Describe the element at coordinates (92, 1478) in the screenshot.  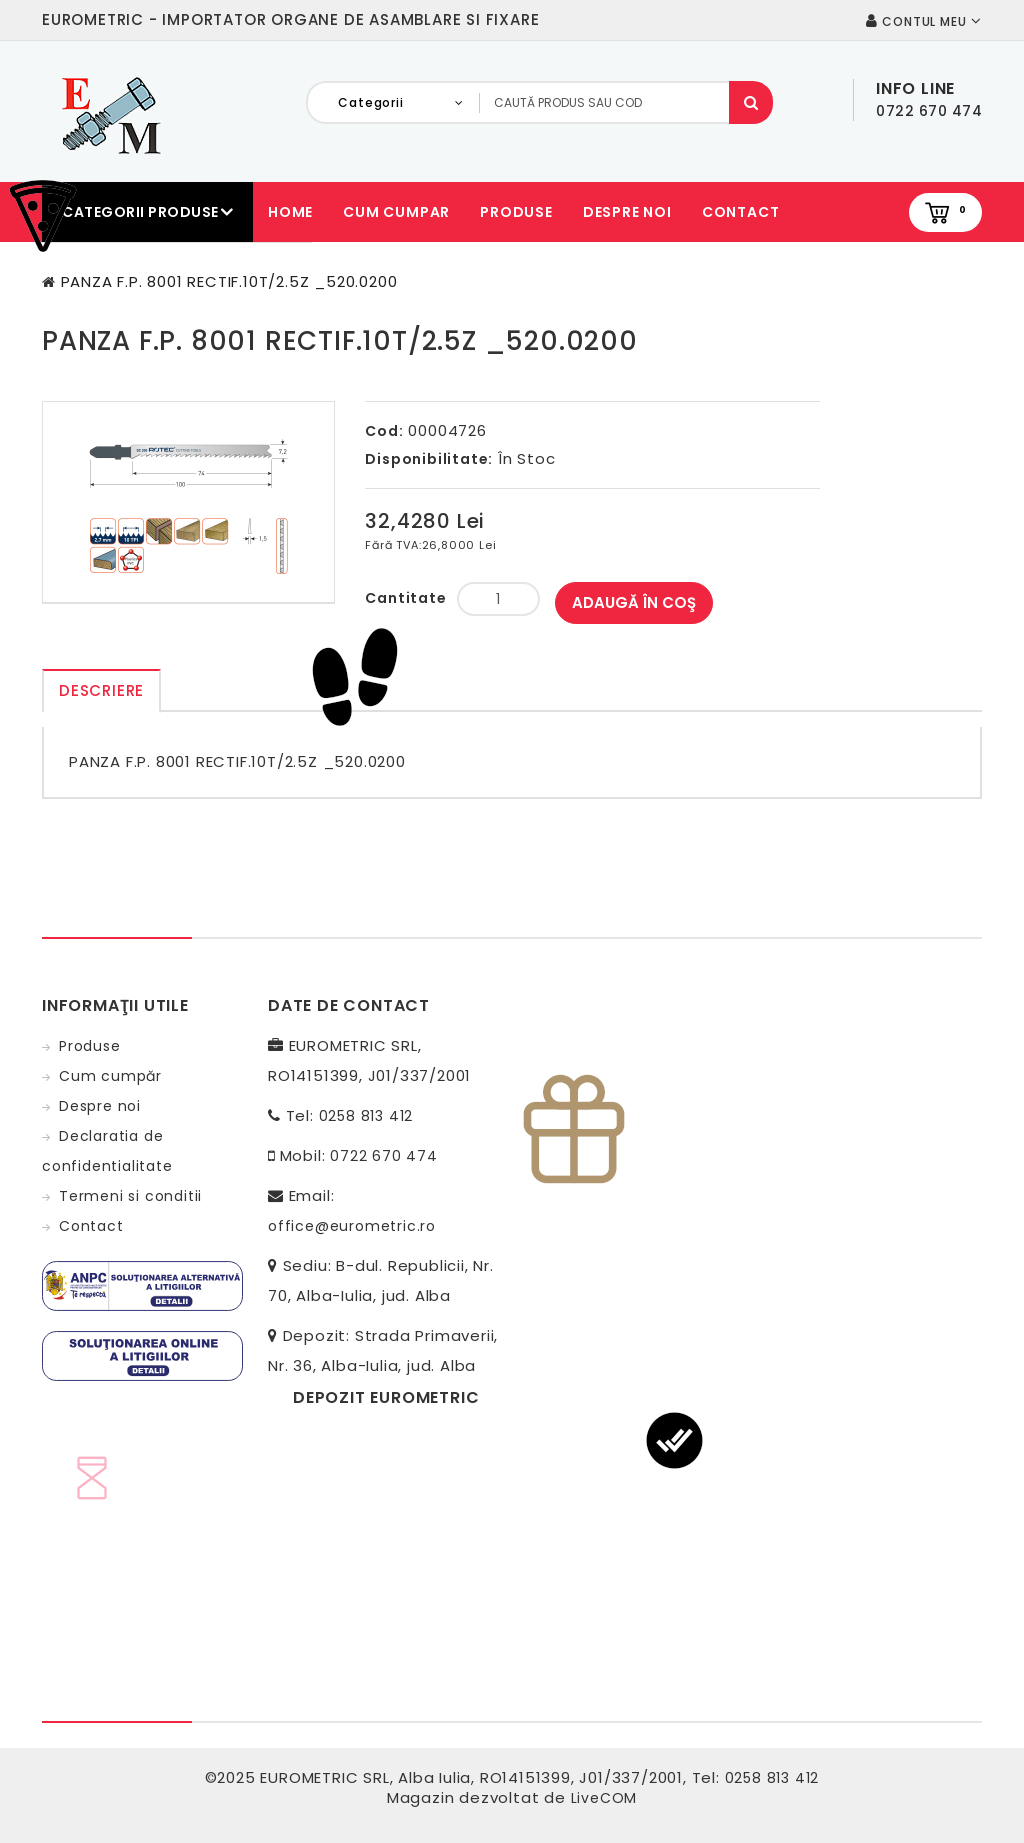
I see `indicates a timer or countdown in progress` at that location.